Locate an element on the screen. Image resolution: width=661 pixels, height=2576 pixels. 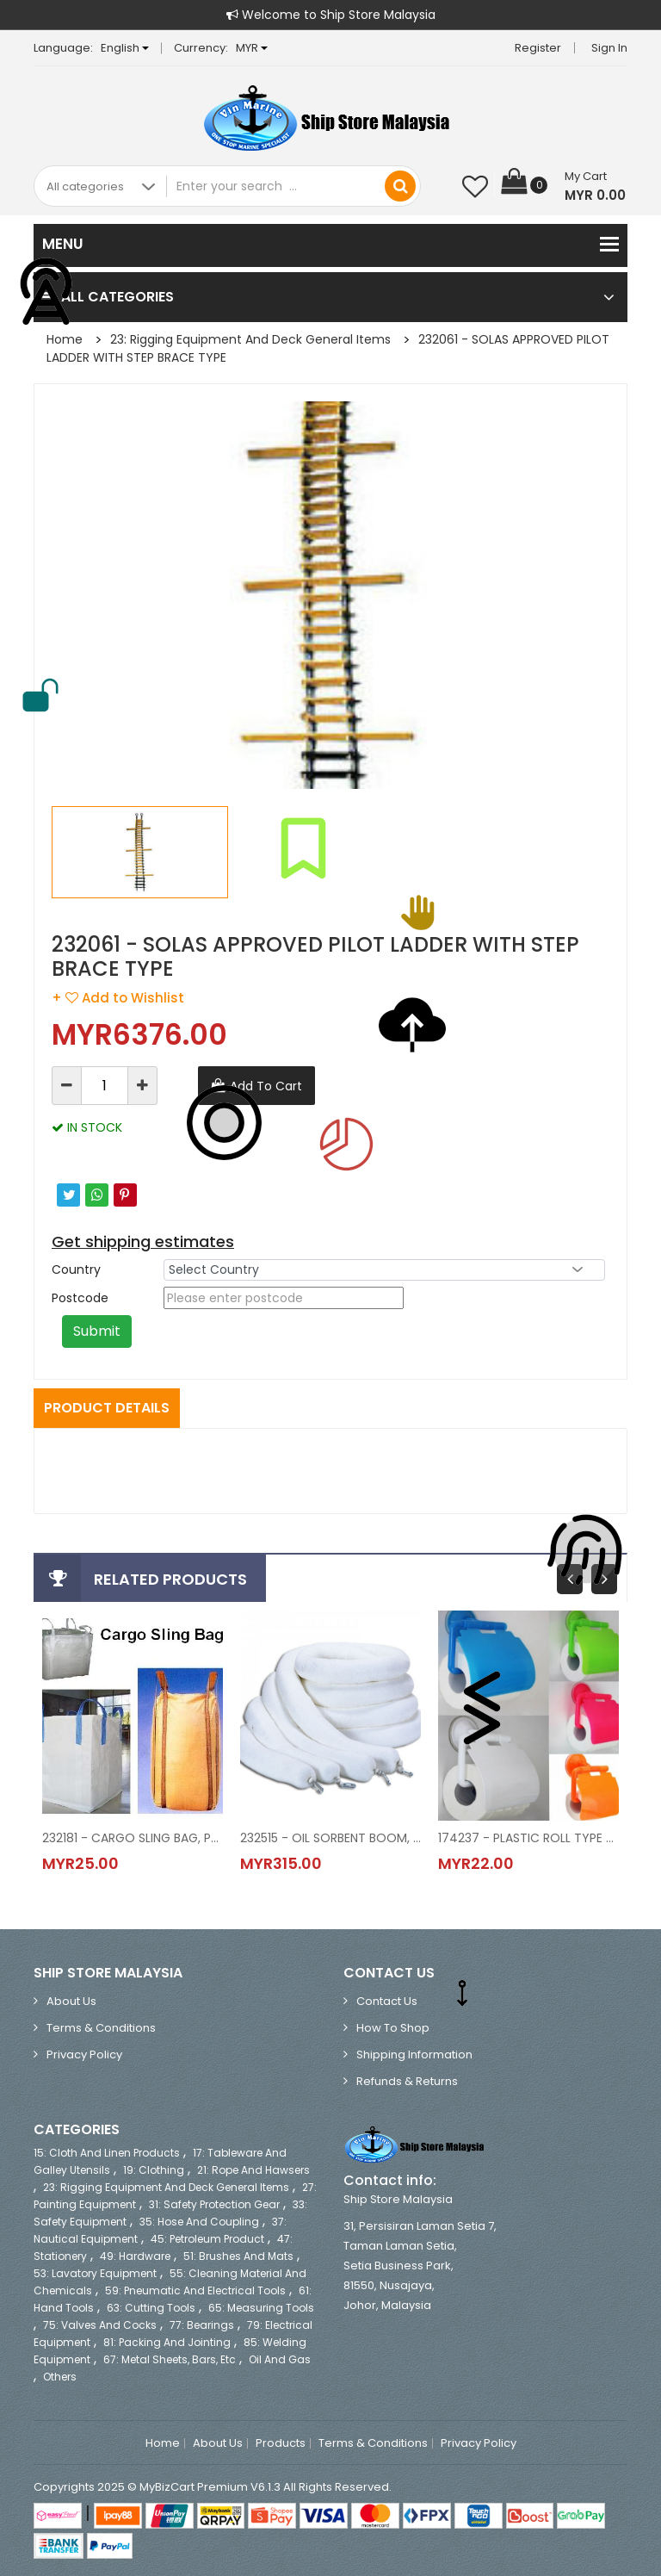
scroll down or view more content is located at coordinates (462, 1993).